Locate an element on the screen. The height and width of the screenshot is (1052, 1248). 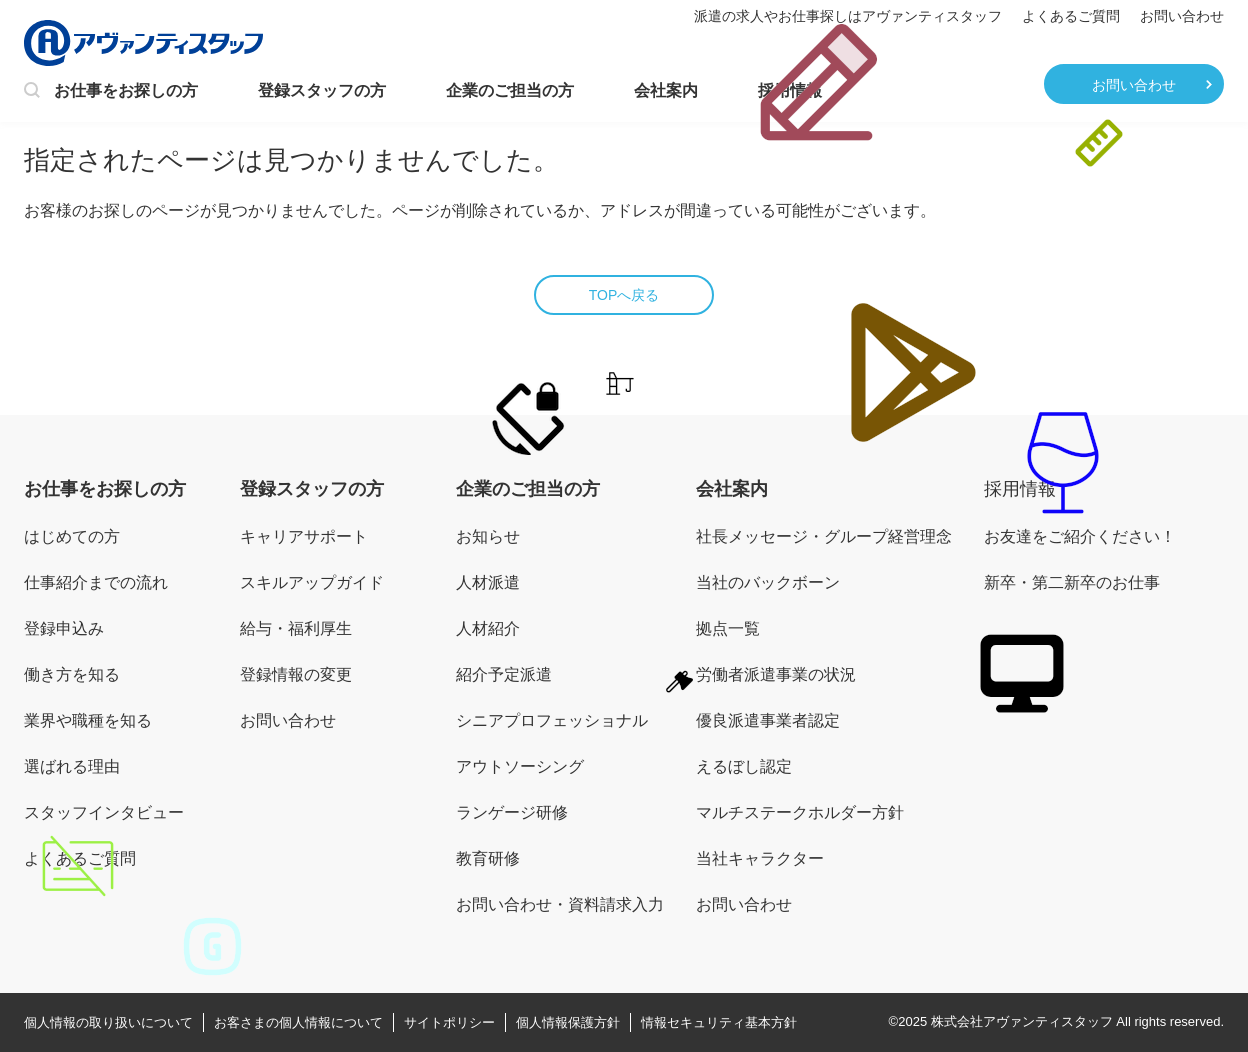
access measurement tools is located at coordinates (1099, 143).